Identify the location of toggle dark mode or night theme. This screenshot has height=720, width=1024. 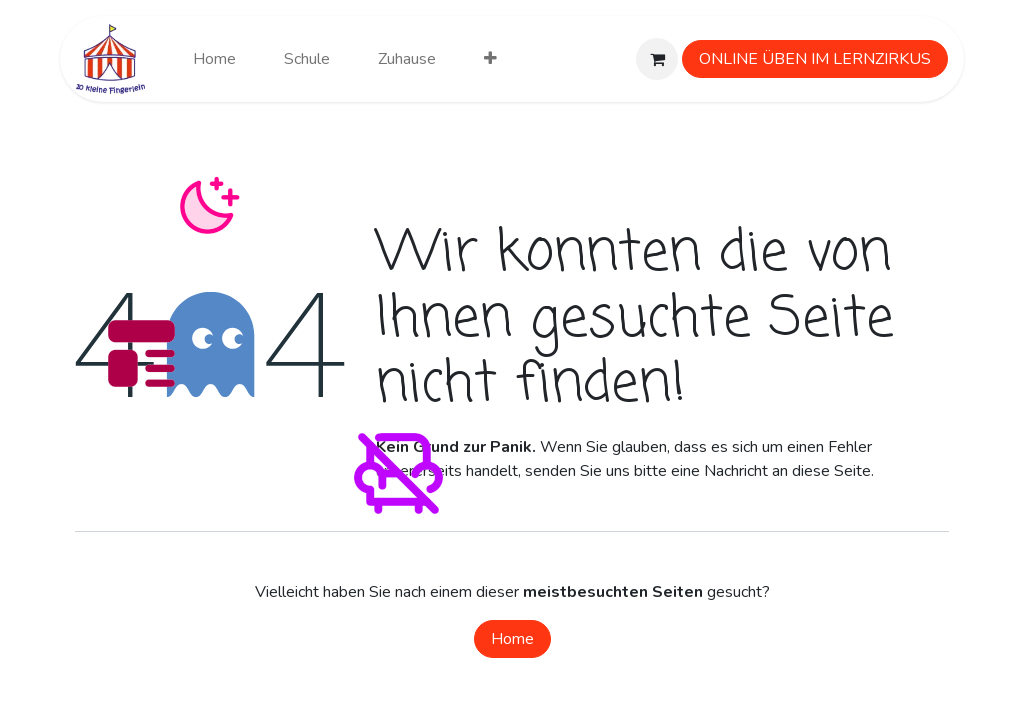
(207, 206).